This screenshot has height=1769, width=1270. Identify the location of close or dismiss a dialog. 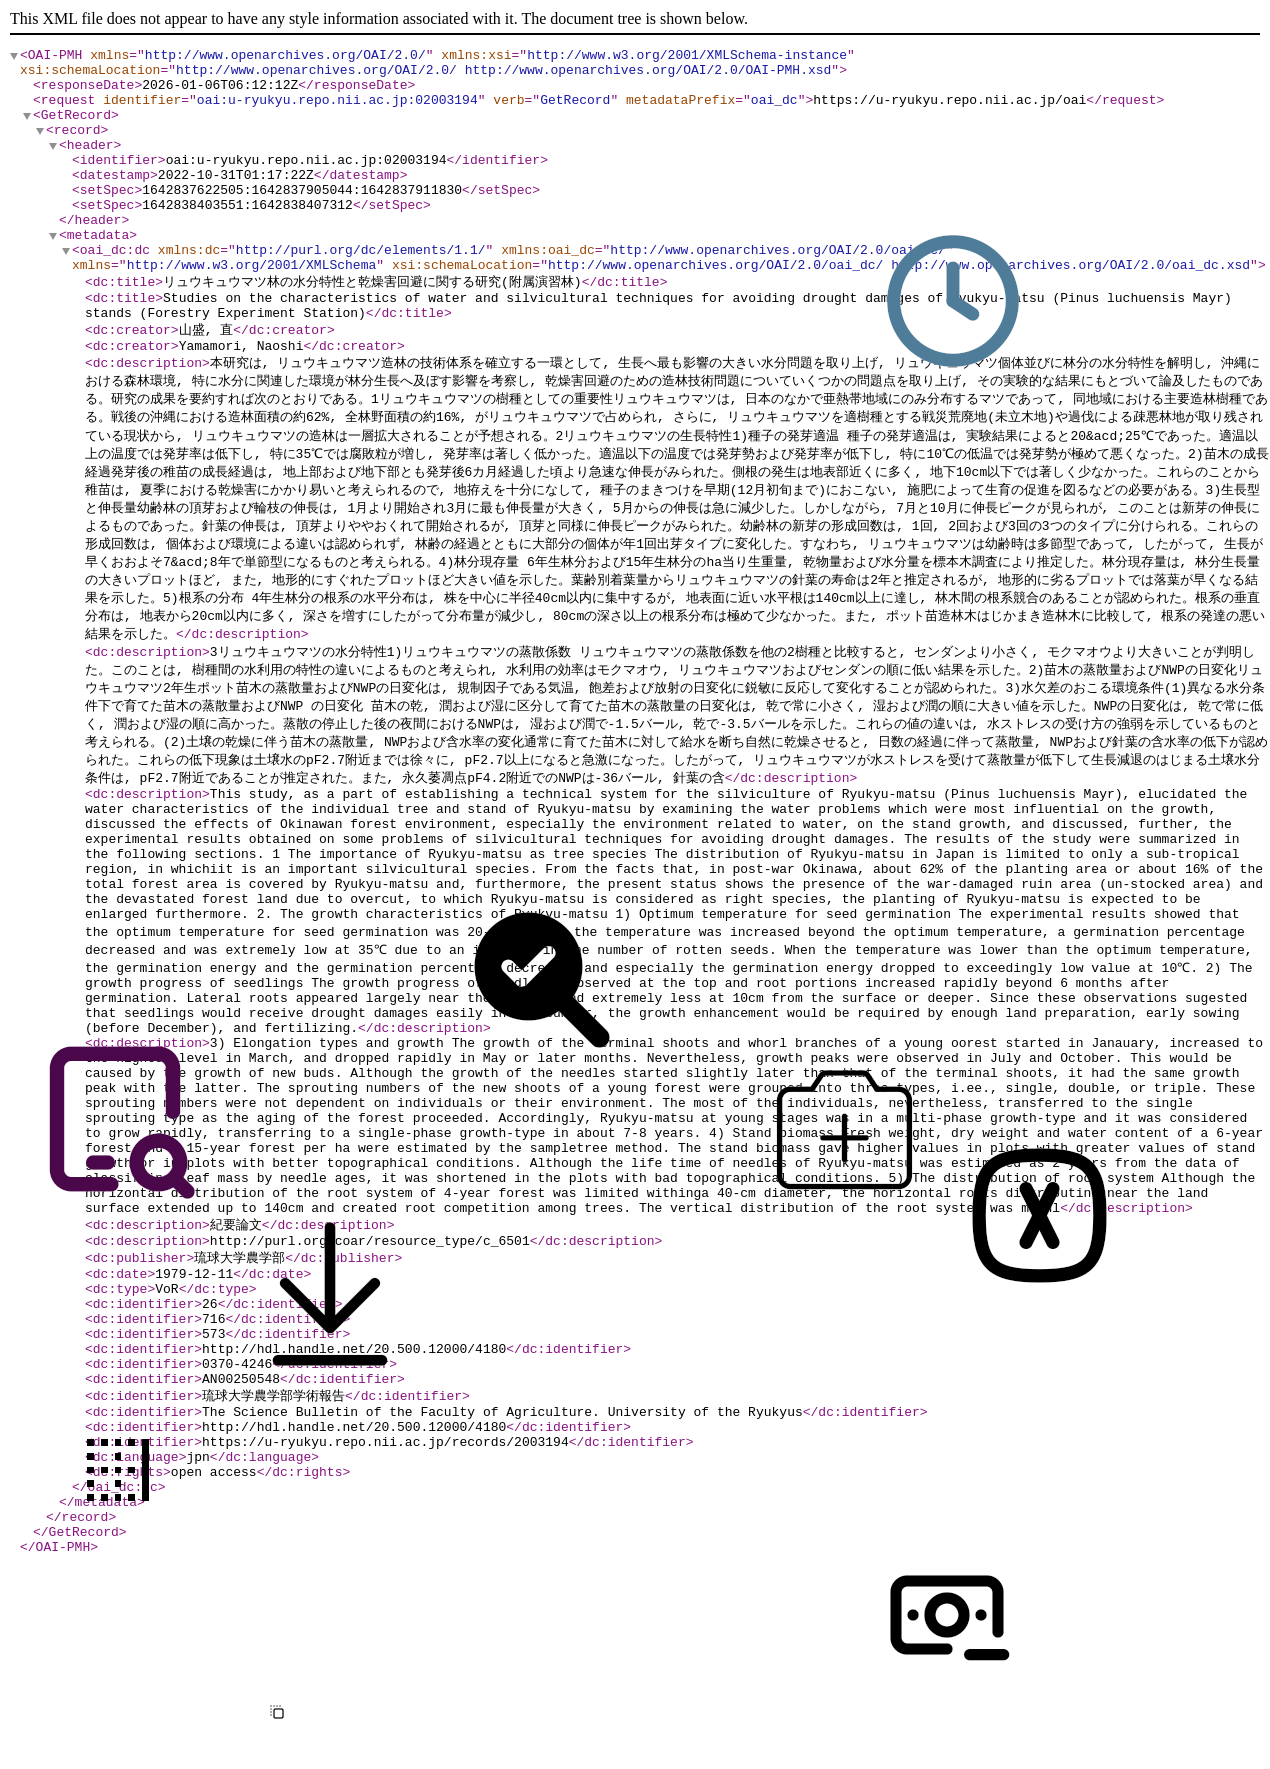
(1039, 1215).